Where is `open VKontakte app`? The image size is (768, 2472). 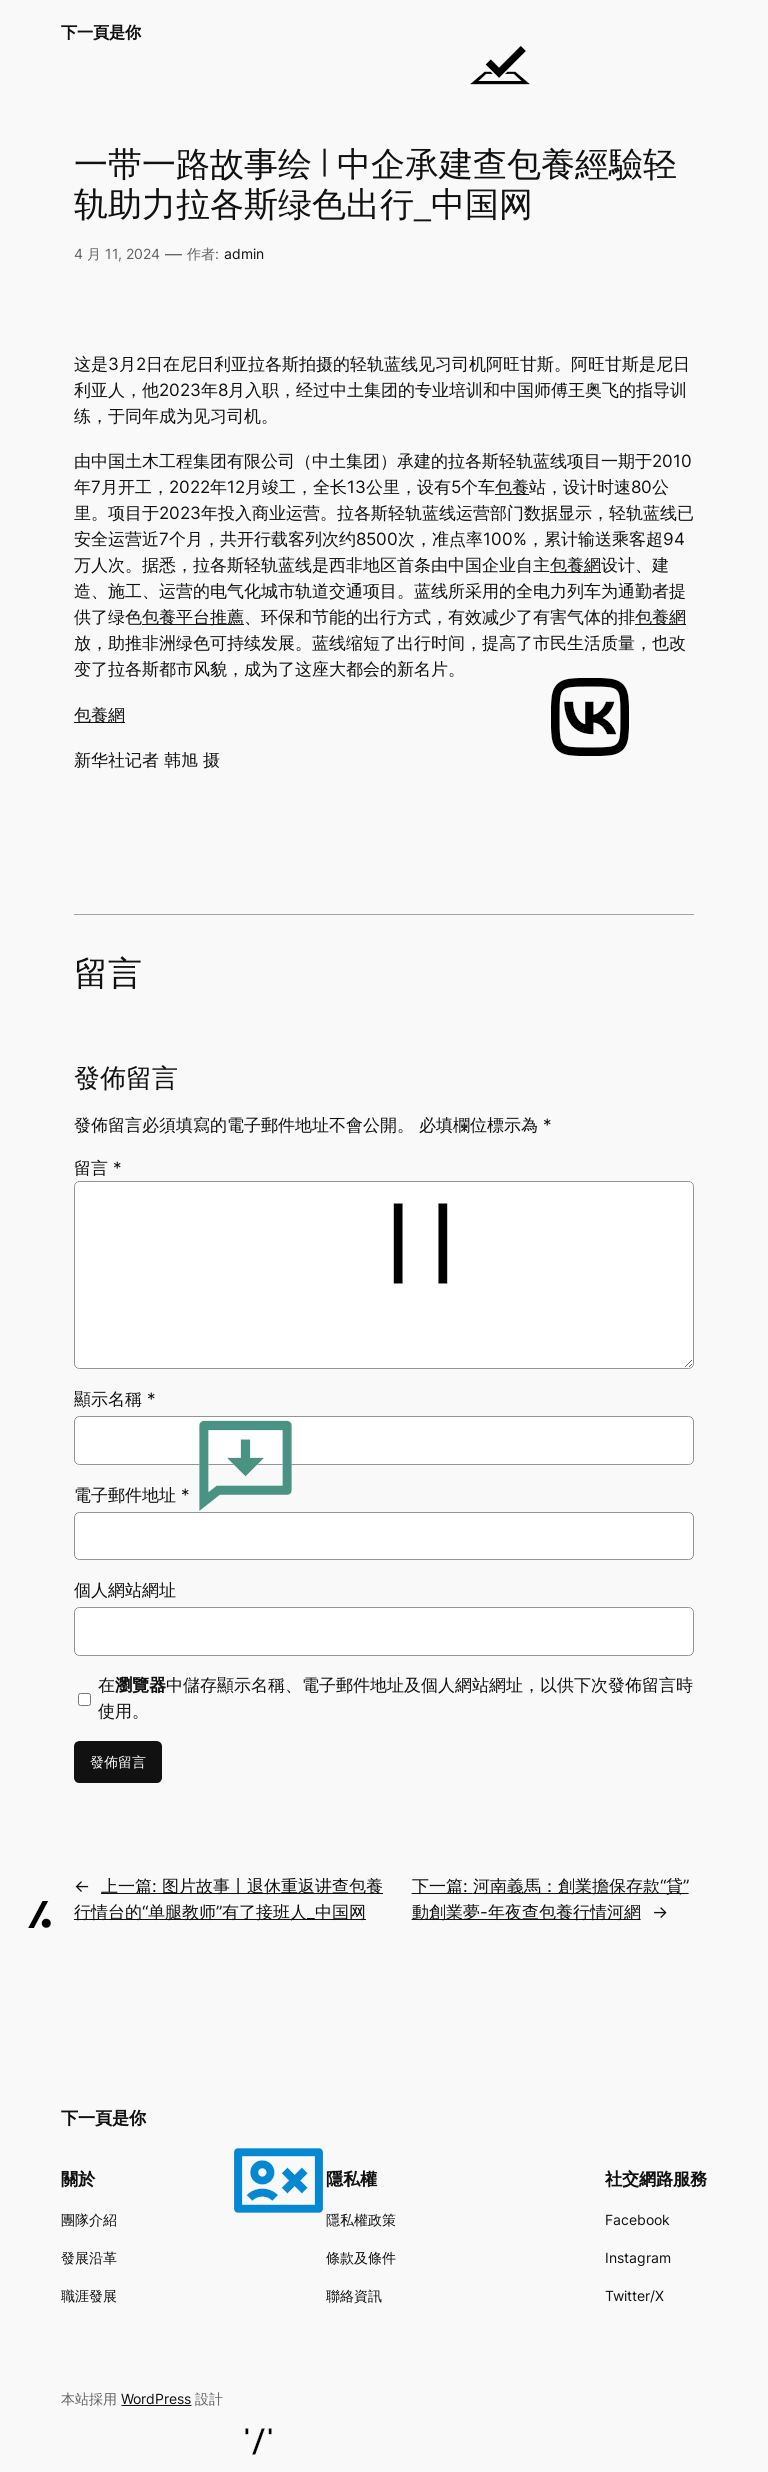
open VKontakte app is located at coordinates (590, 717).